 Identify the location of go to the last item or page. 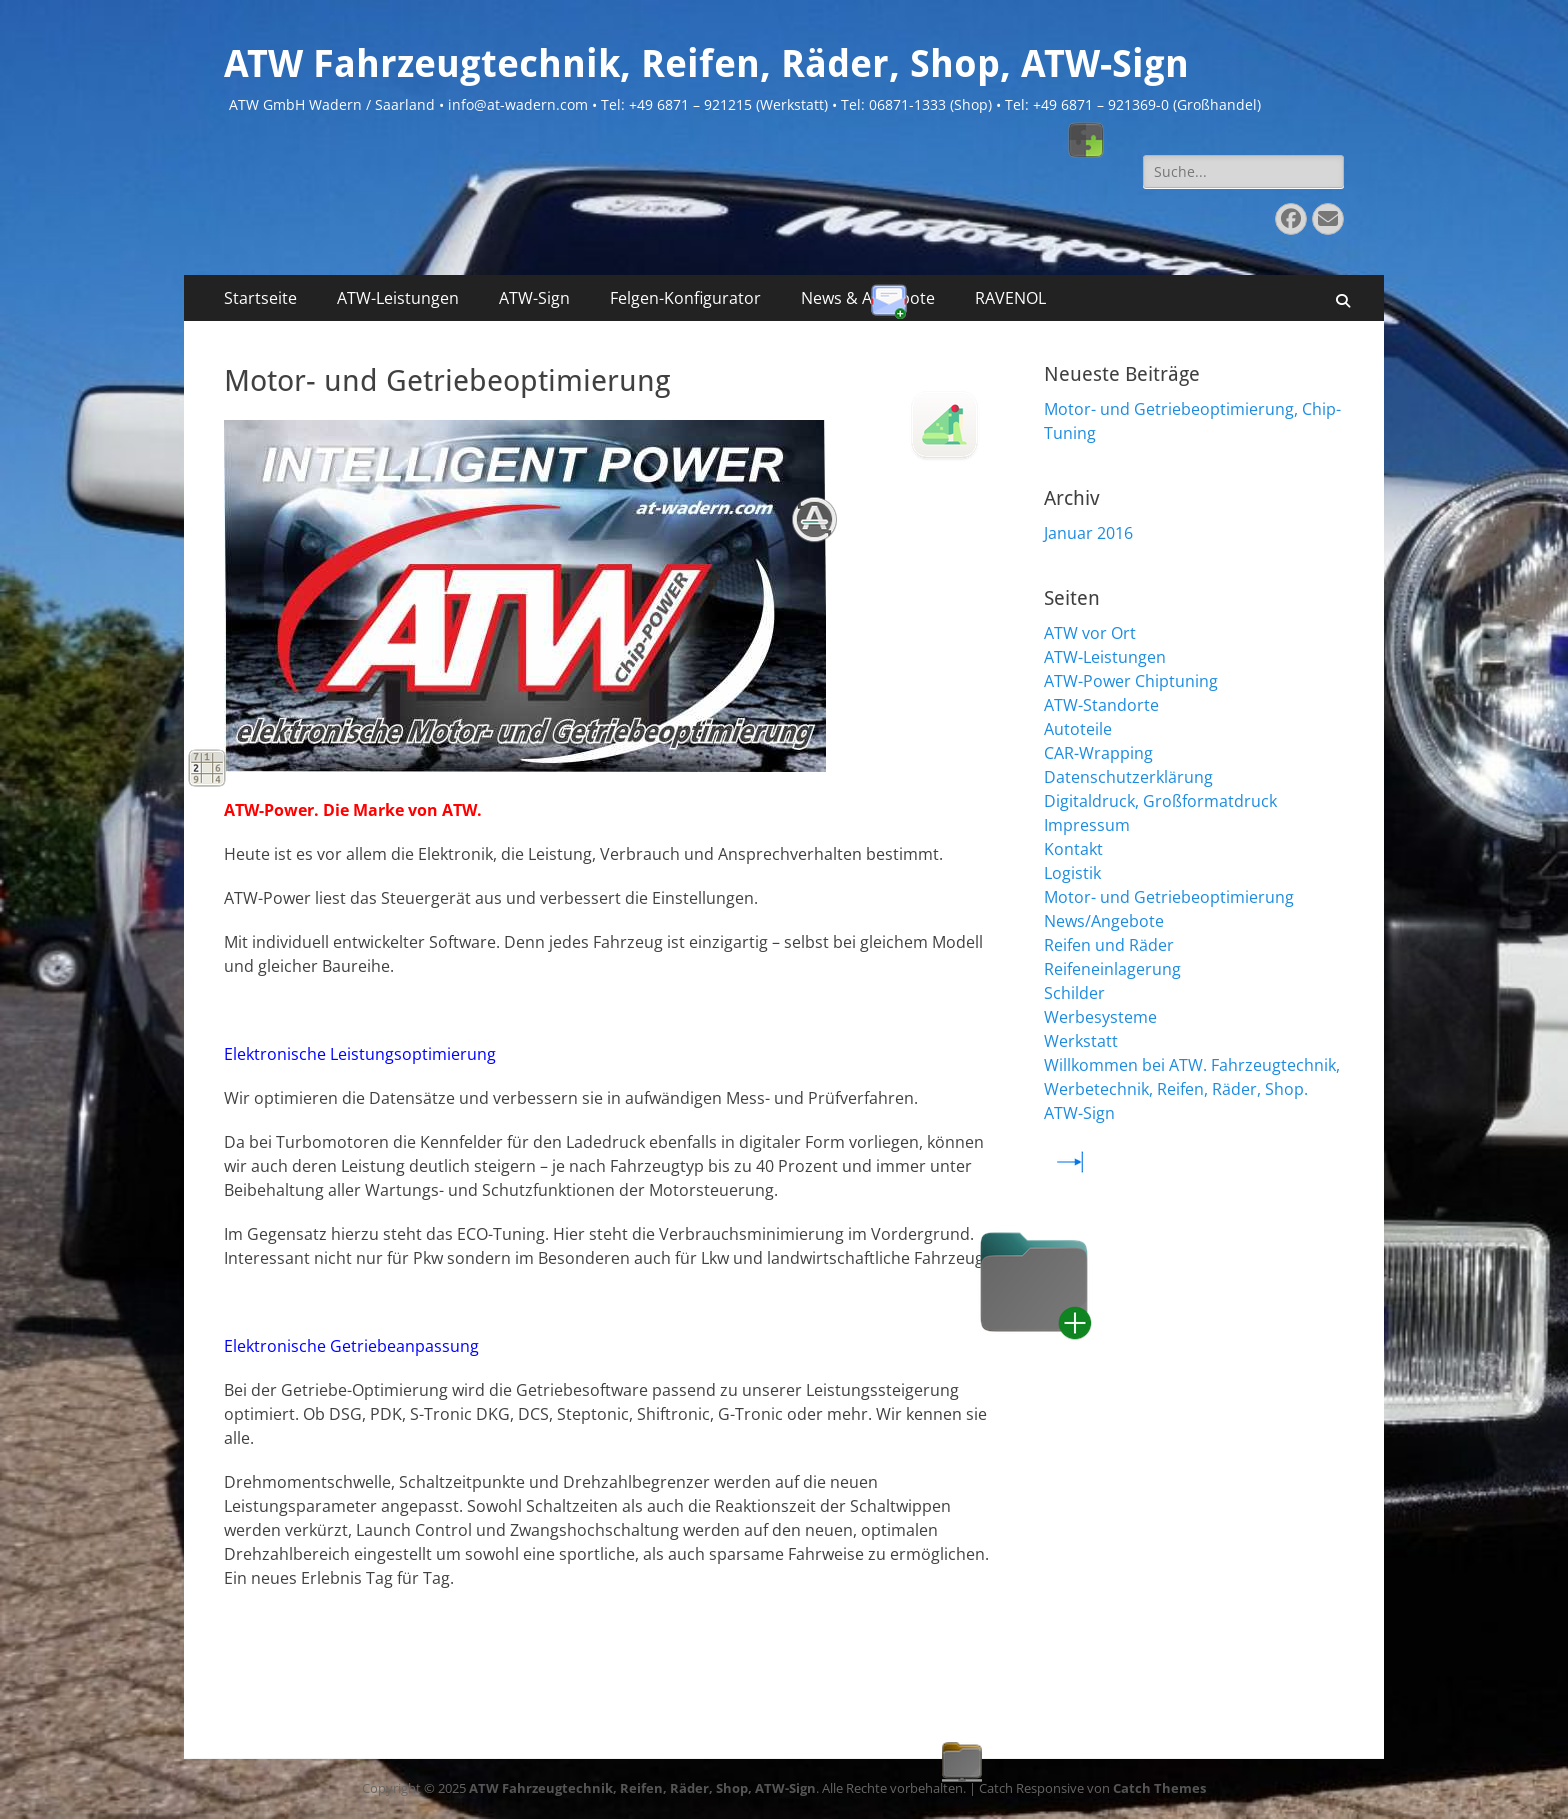
(1070, 1162).